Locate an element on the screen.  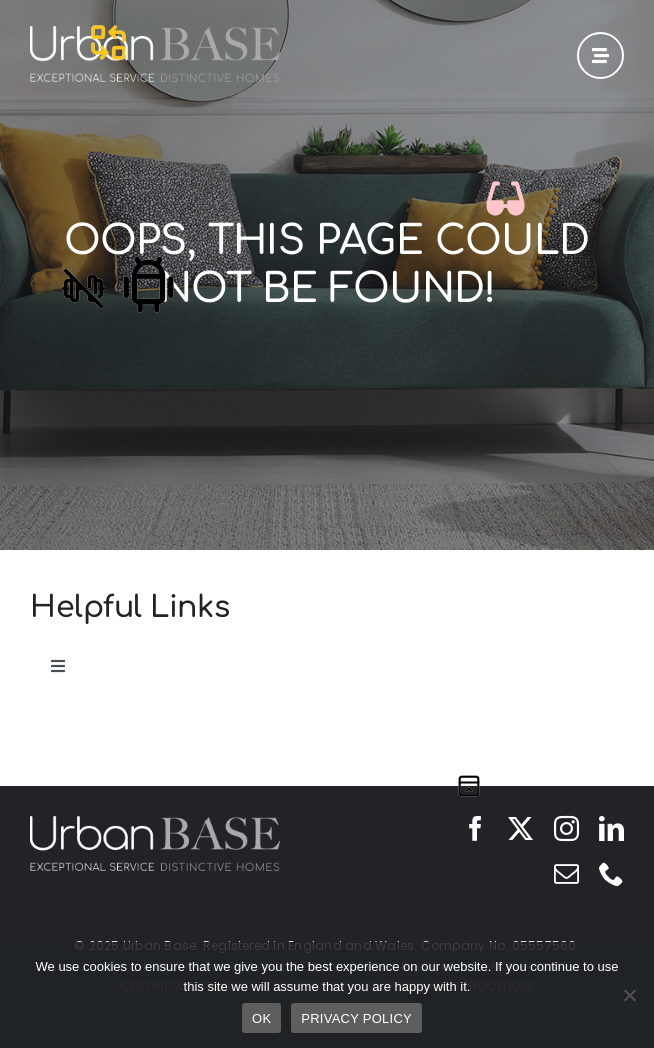
android device or app indicator is located at coordinates (148, 284).